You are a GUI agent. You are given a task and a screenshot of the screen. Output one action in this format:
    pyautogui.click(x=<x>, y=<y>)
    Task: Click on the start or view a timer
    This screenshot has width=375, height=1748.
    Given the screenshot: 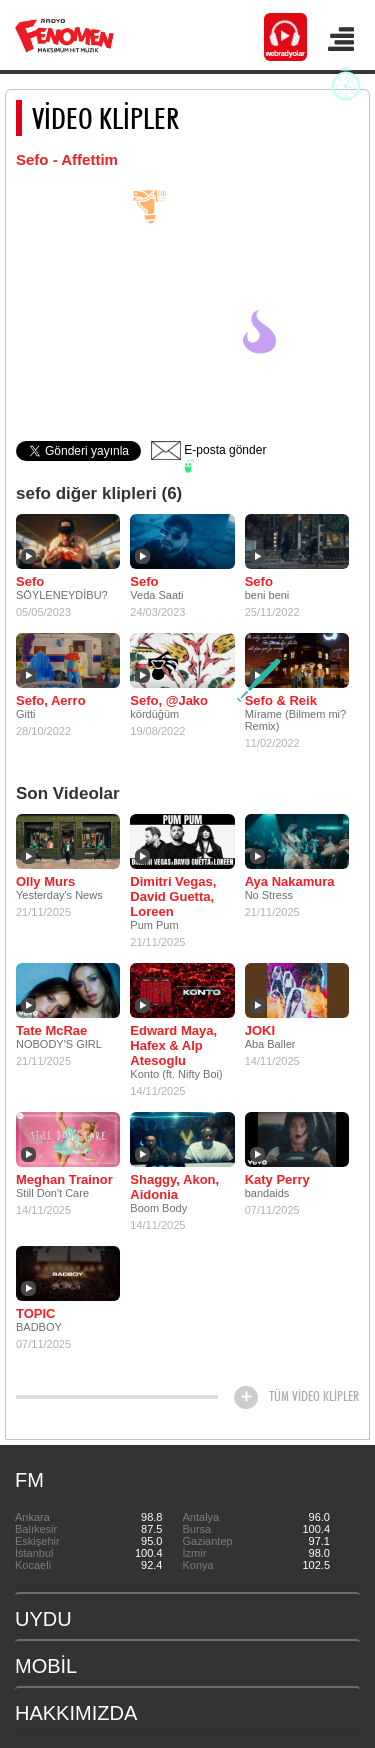 What is the action you would take?
    pyautogui.click(x=346, y=84)
    